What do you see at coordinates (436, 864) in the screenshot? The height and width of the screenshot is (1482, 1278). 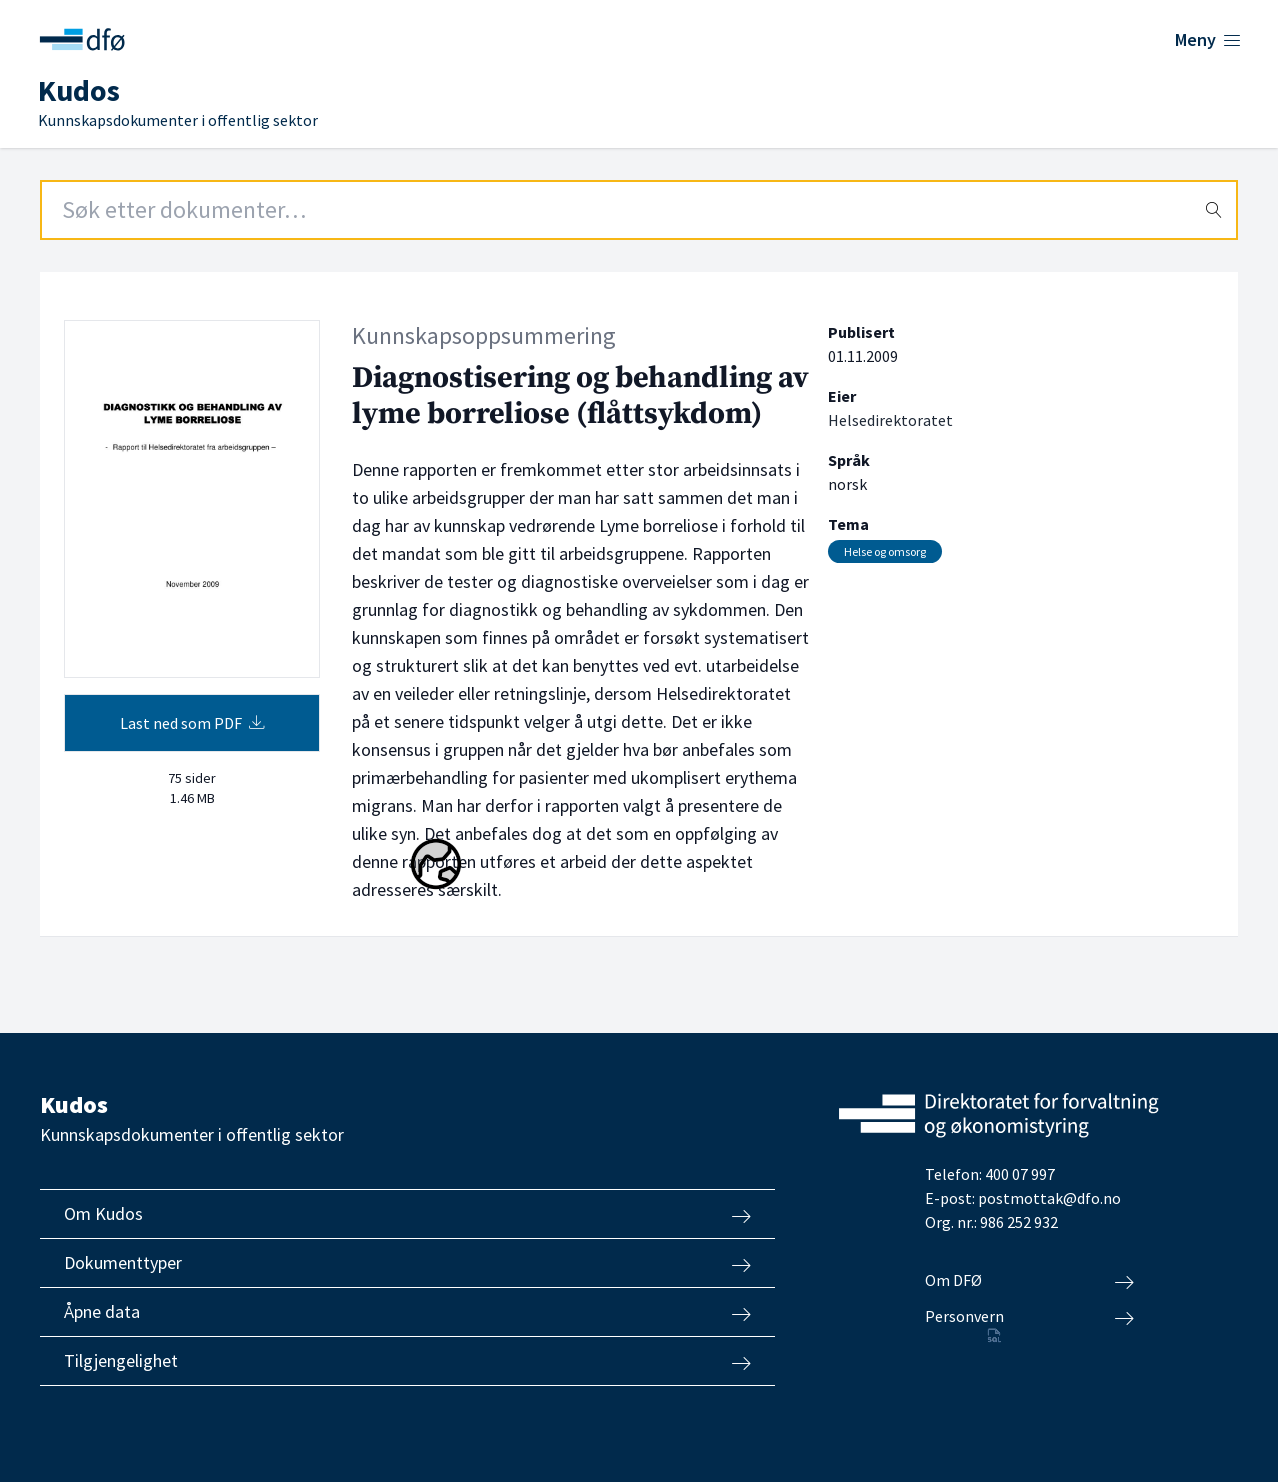 I see `switch to international or global settings` at bounding box center [436, 864].